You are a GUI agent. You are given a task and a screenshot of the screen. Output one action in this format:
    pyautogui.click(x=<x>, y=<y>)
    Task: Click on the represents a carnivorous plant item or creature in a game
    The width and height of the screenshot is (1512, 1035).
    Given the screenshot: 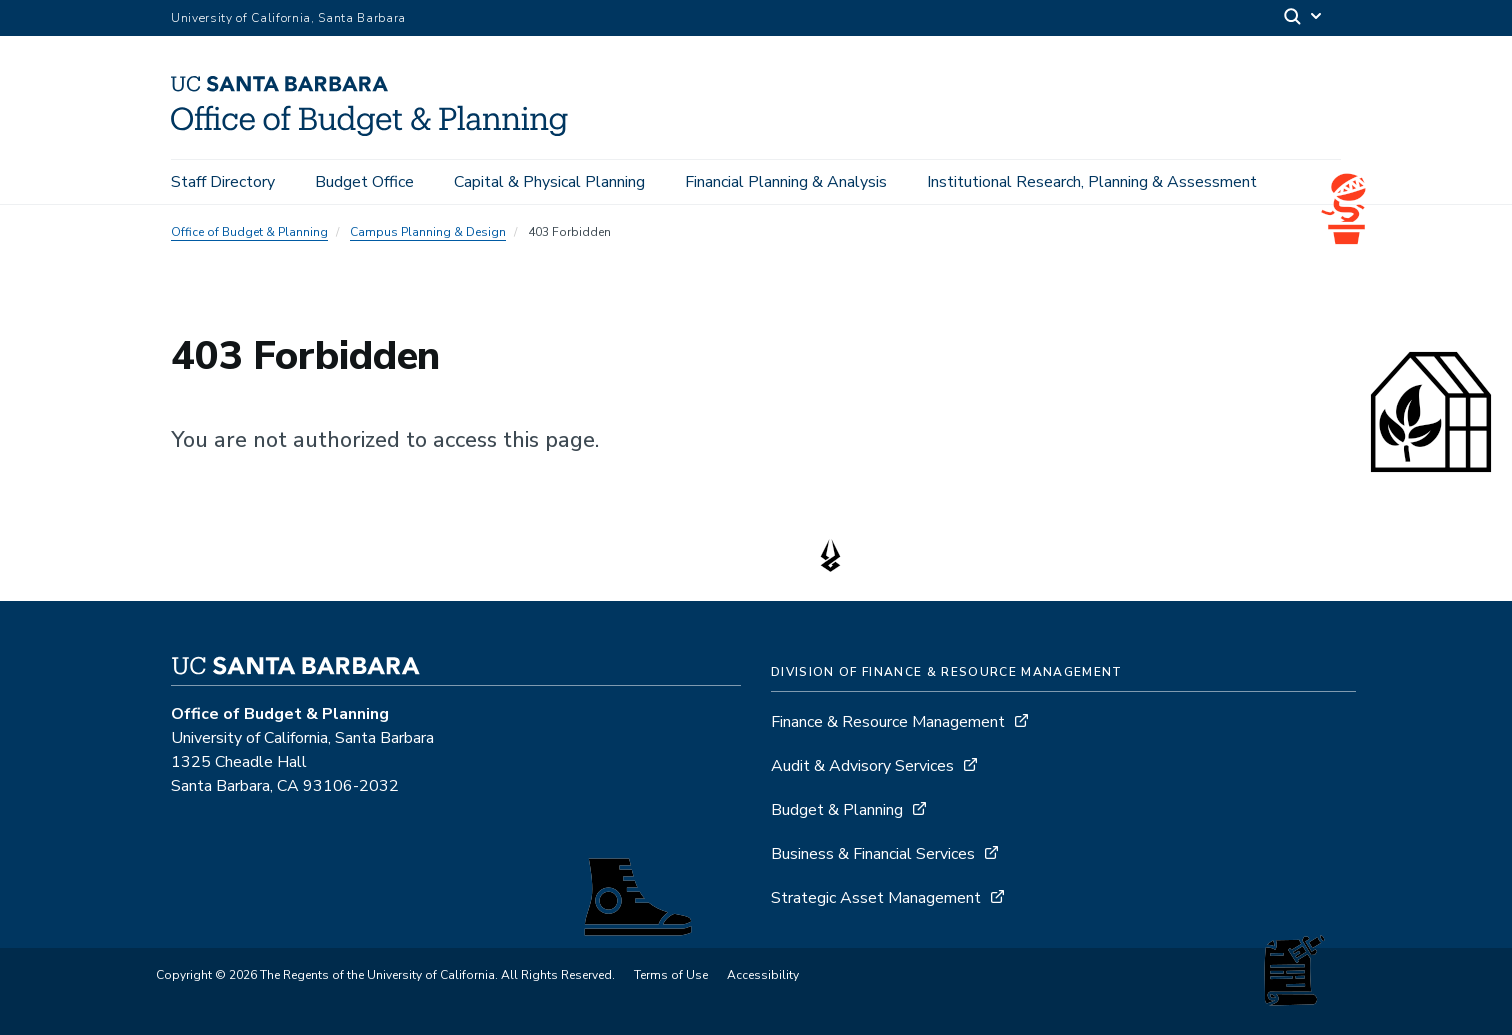 What is the action you would take?
    pyautogui.click(x=1346, y=208)
    